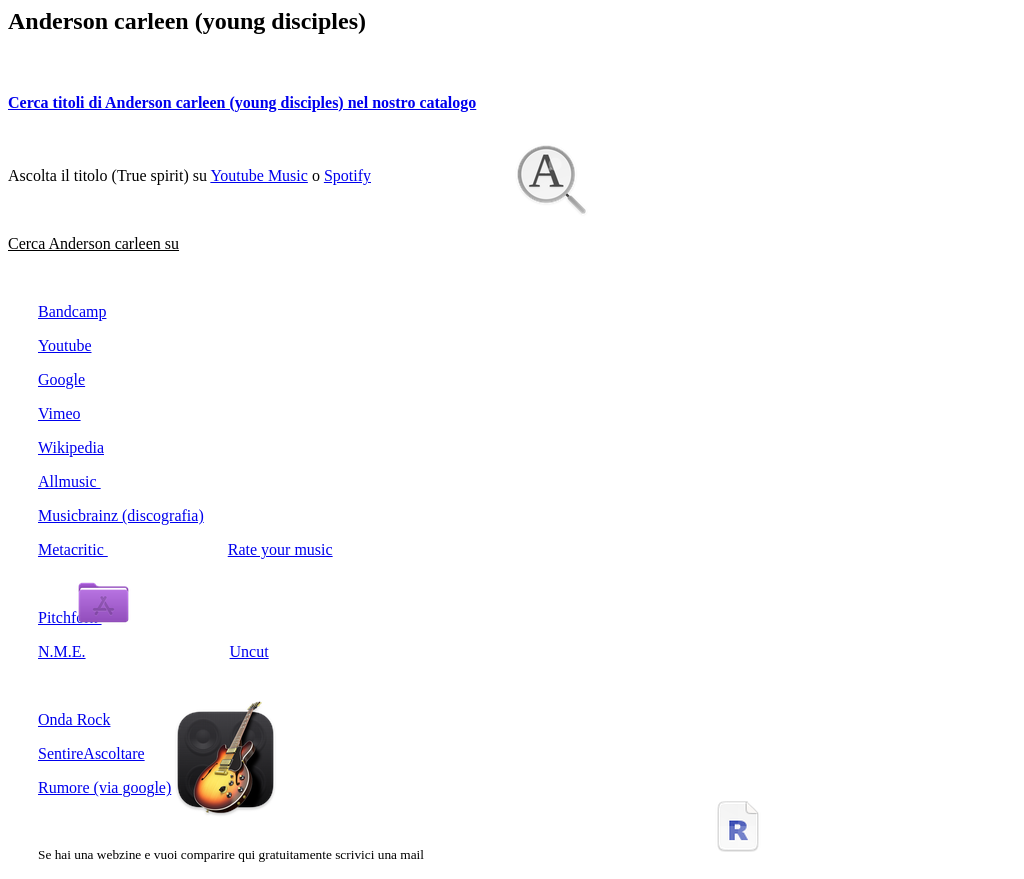 This screenshot has width=1024, height=879. I want to click on open GarageBand music creation app, so click(225, 759).